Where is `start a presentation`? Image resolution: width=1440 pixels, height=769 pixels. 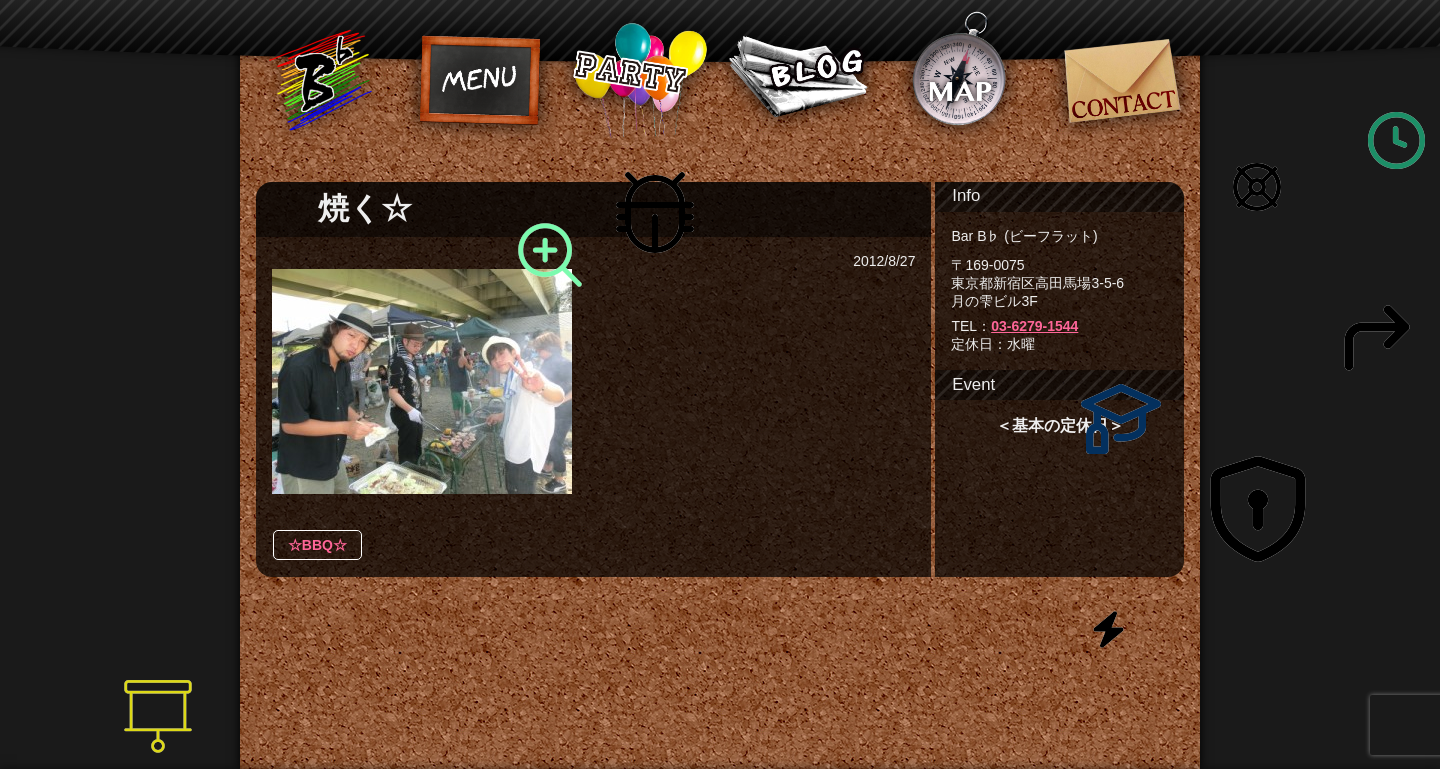
start a presentation is located at coordinates (158, 711).